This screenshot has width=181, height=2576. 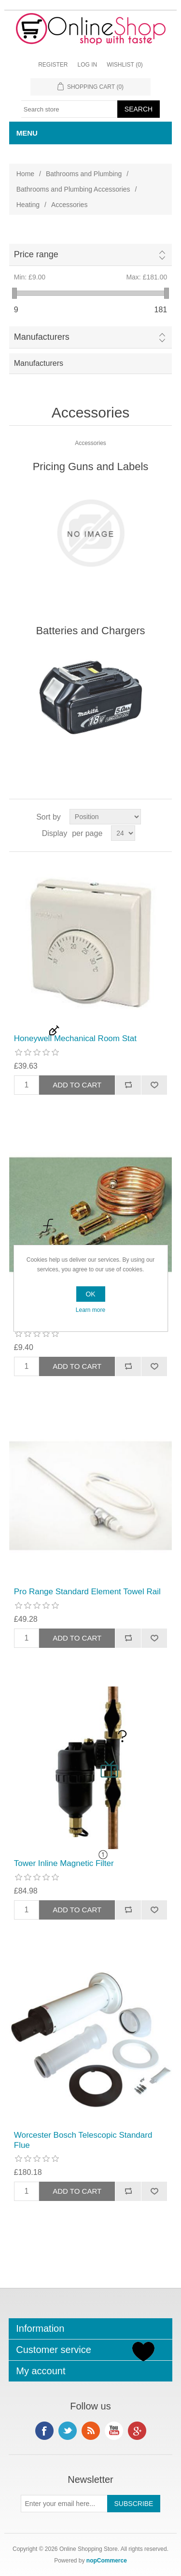 What do you see at coordinates (109, 1770) in the screenshot?
I see `access TV or video streaming features` at bounding box center [109, 1770].